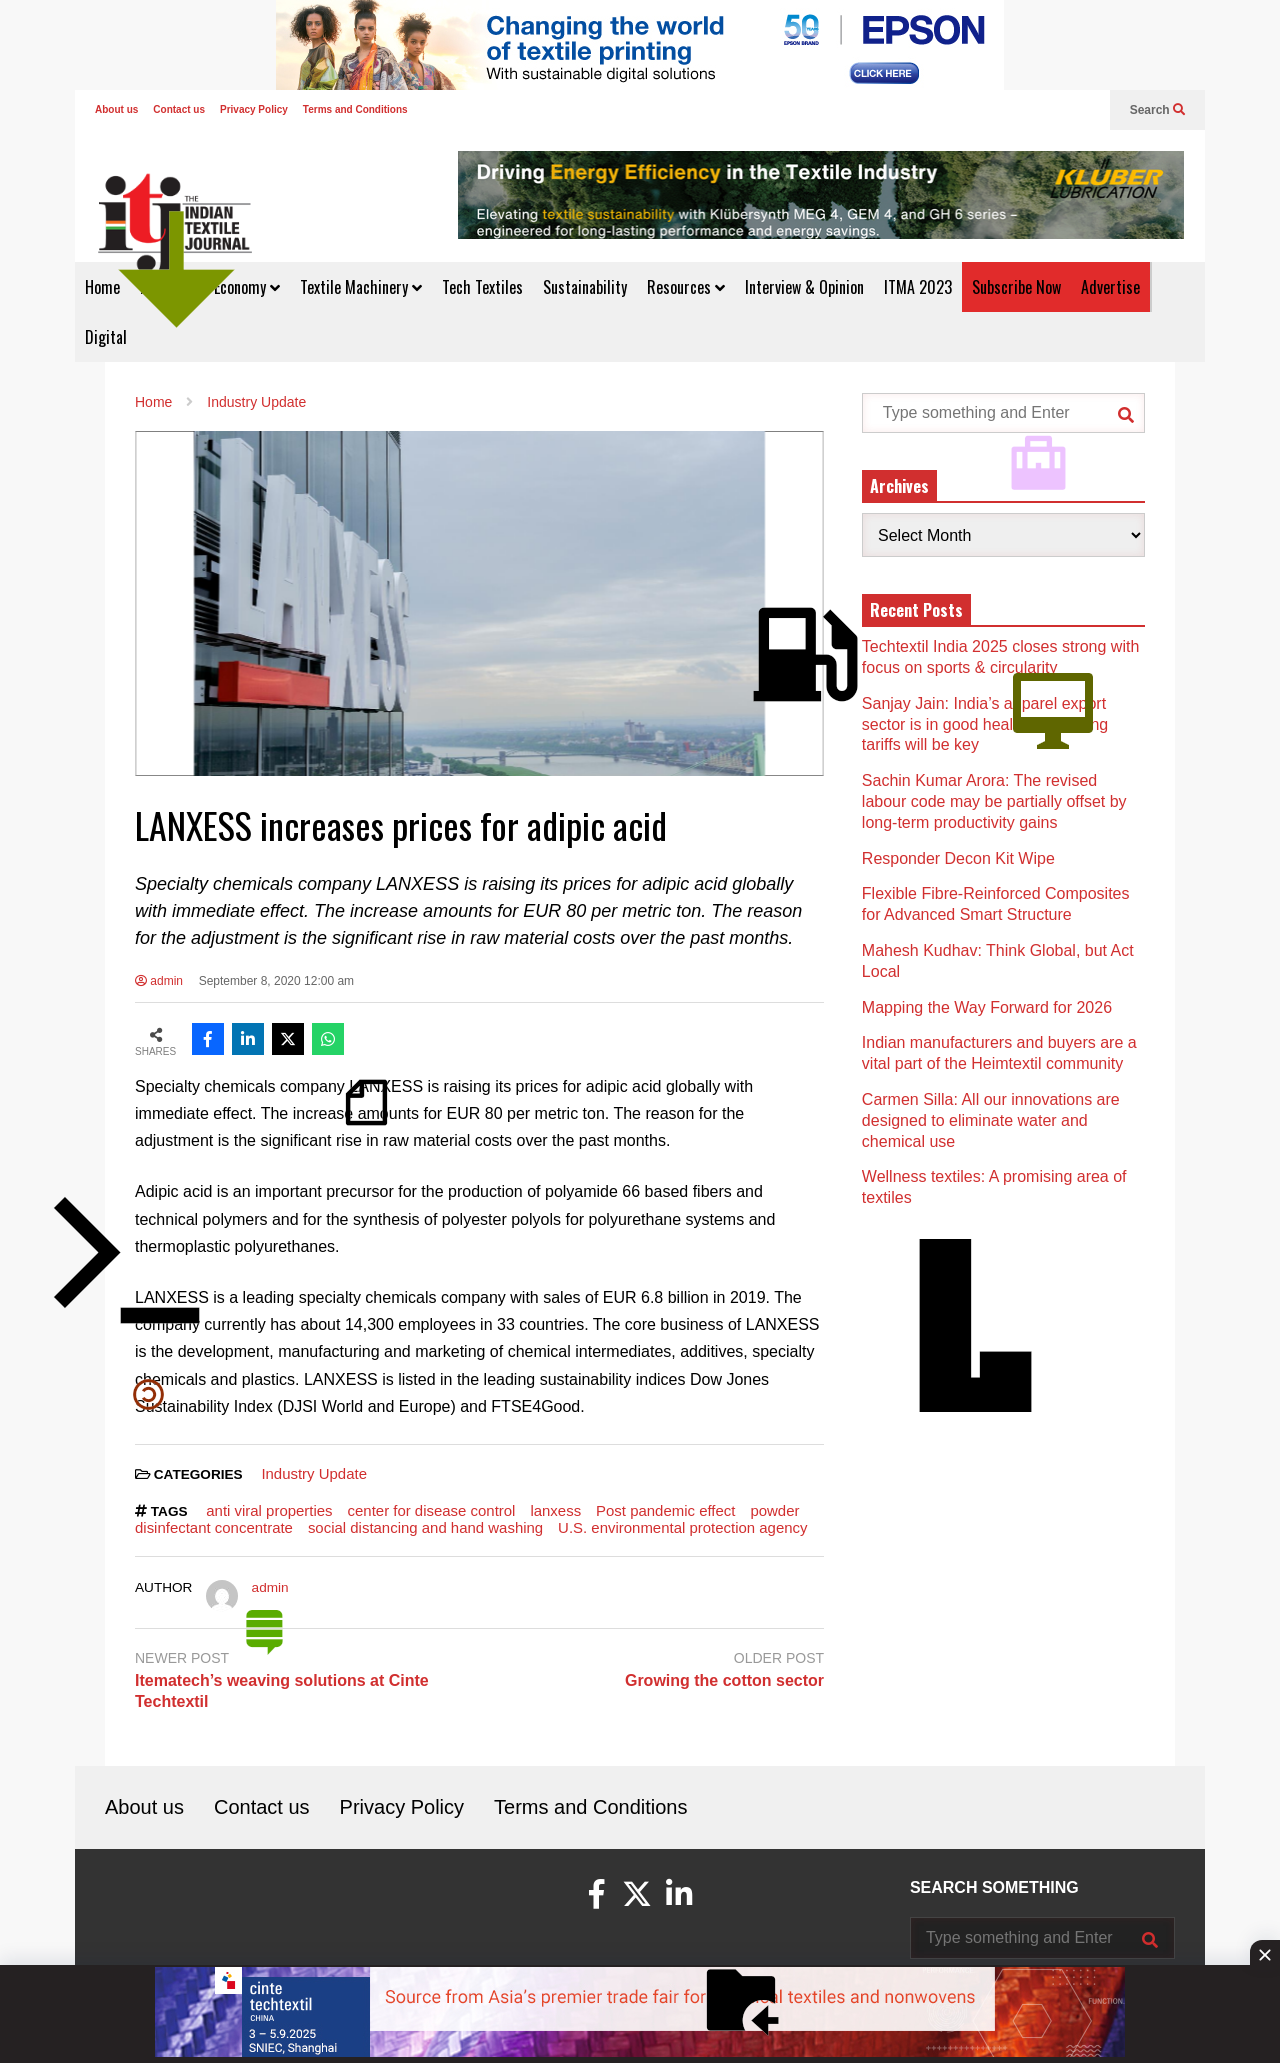 Image resolution: width=1280 pixels, height=2063 pixels. Describe the element at coordinates (741, 2000) in the screenshot. I see `view received files or downloads` at that location.